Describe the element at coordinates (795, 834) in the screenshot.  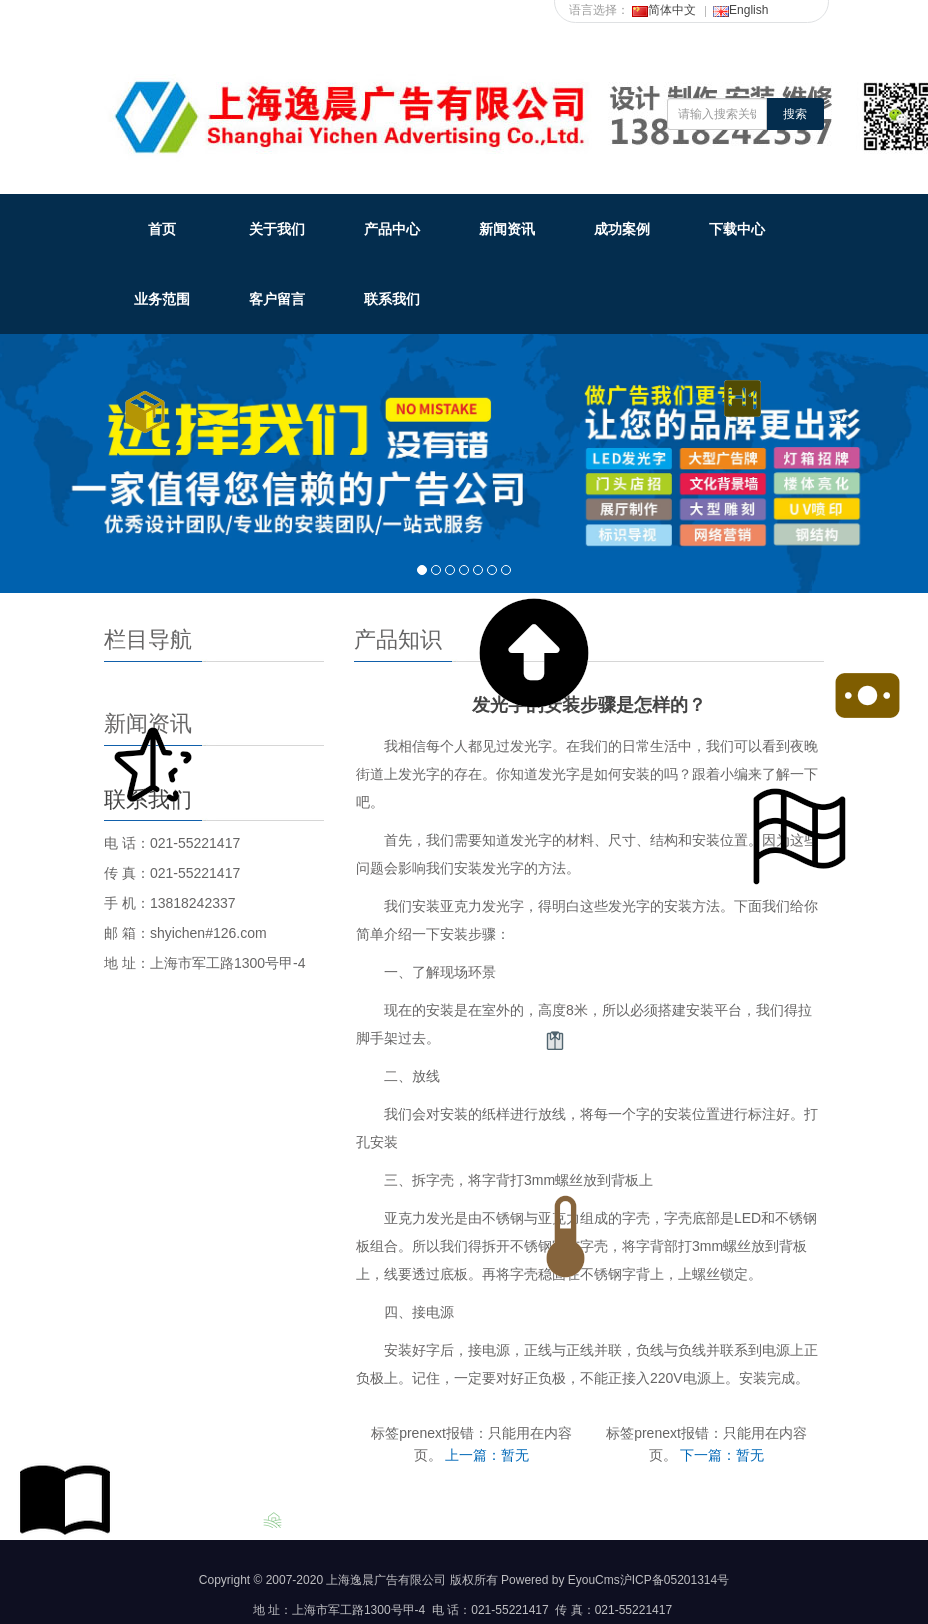
I see `indicates a finish line or completion point` at that location.